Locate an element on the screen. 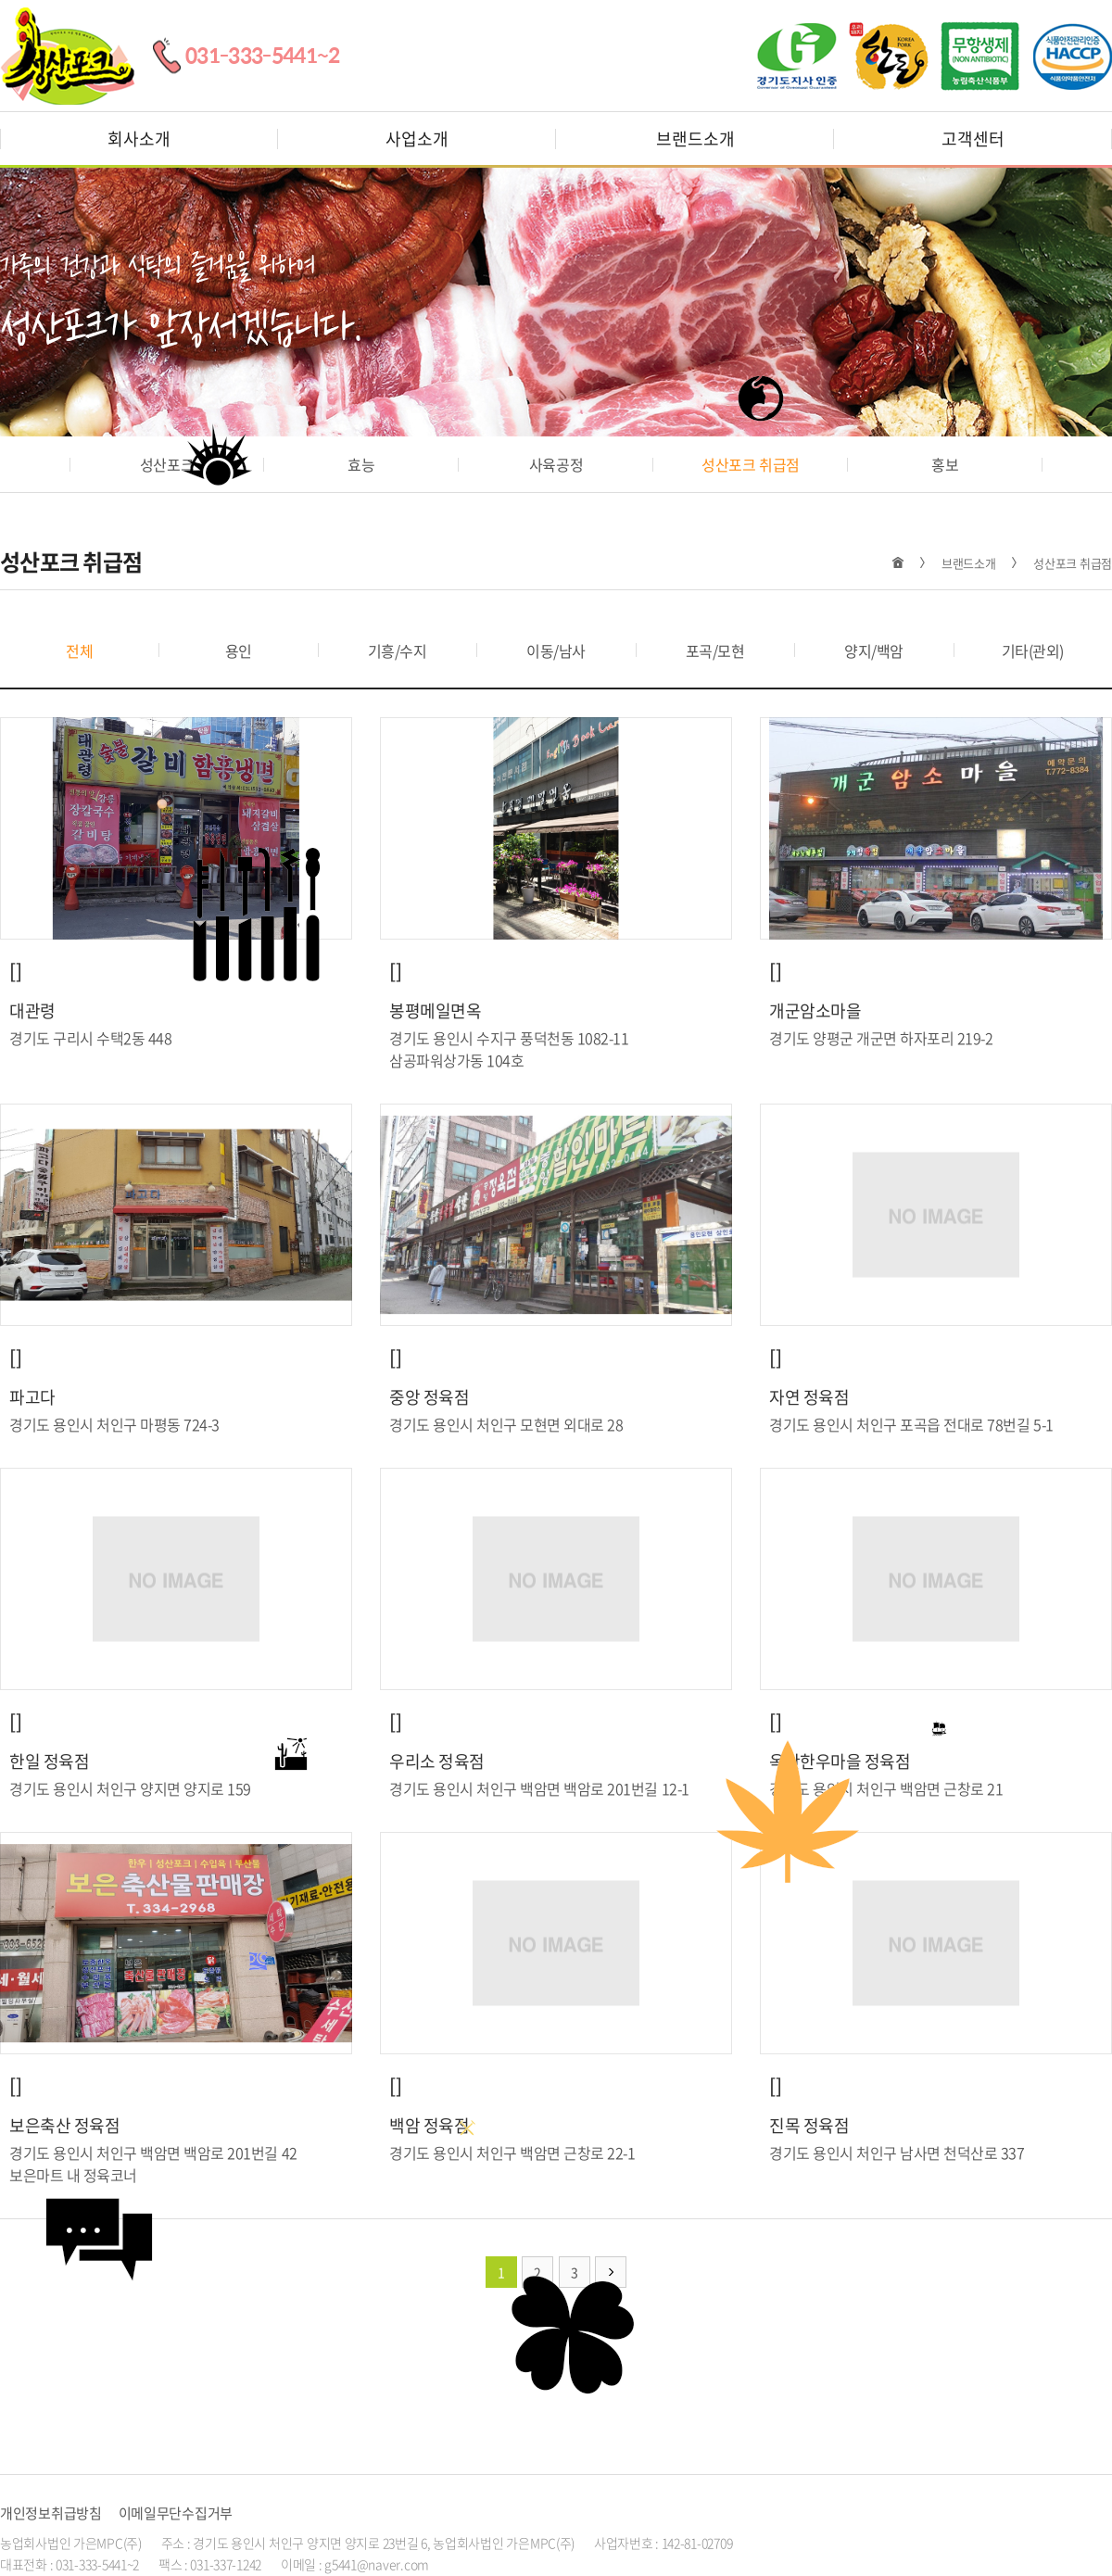  browse hemp or cannabis-related products is located at coordinates (788, 1812).